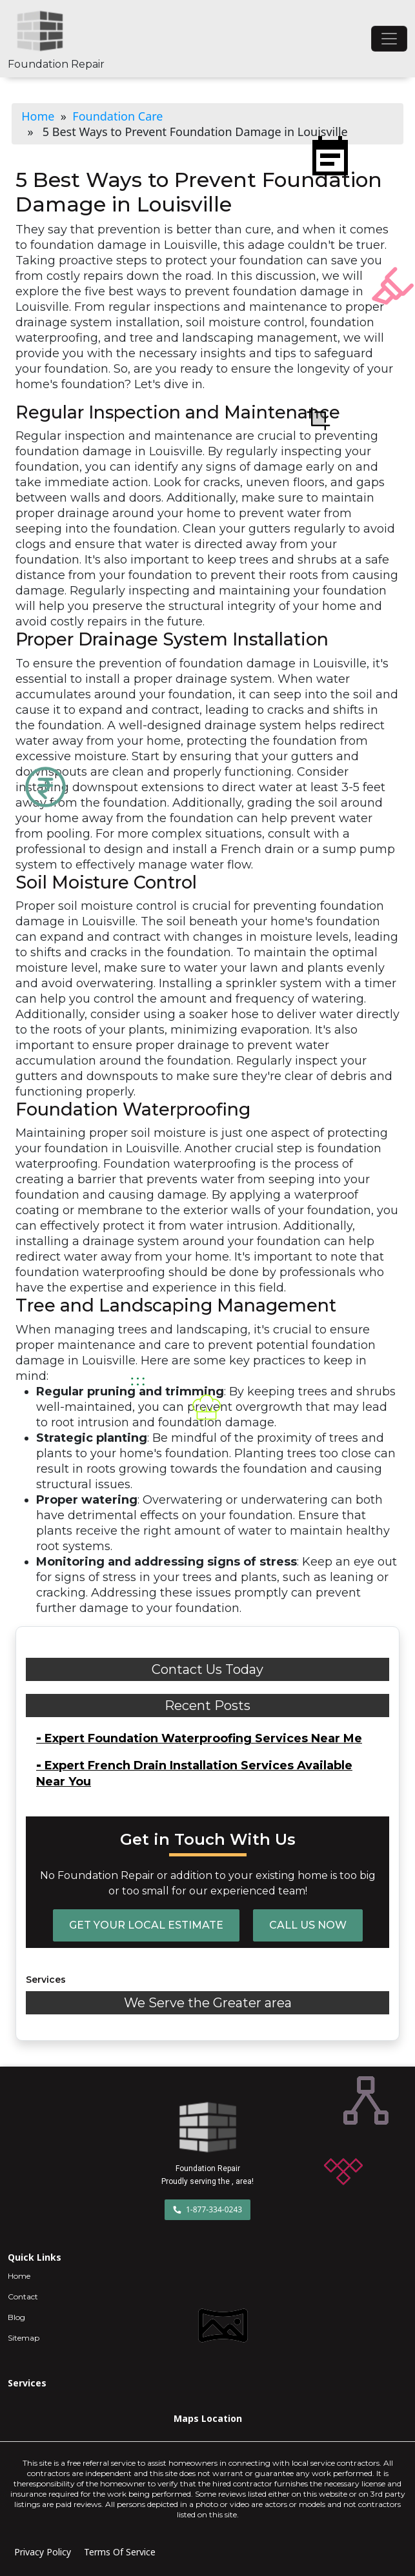 This screenshot has width=415, height=2576. Describe the element at coordinates (207, 1408) in the screenshot. I see `browse cooking or recipe content` at that location.